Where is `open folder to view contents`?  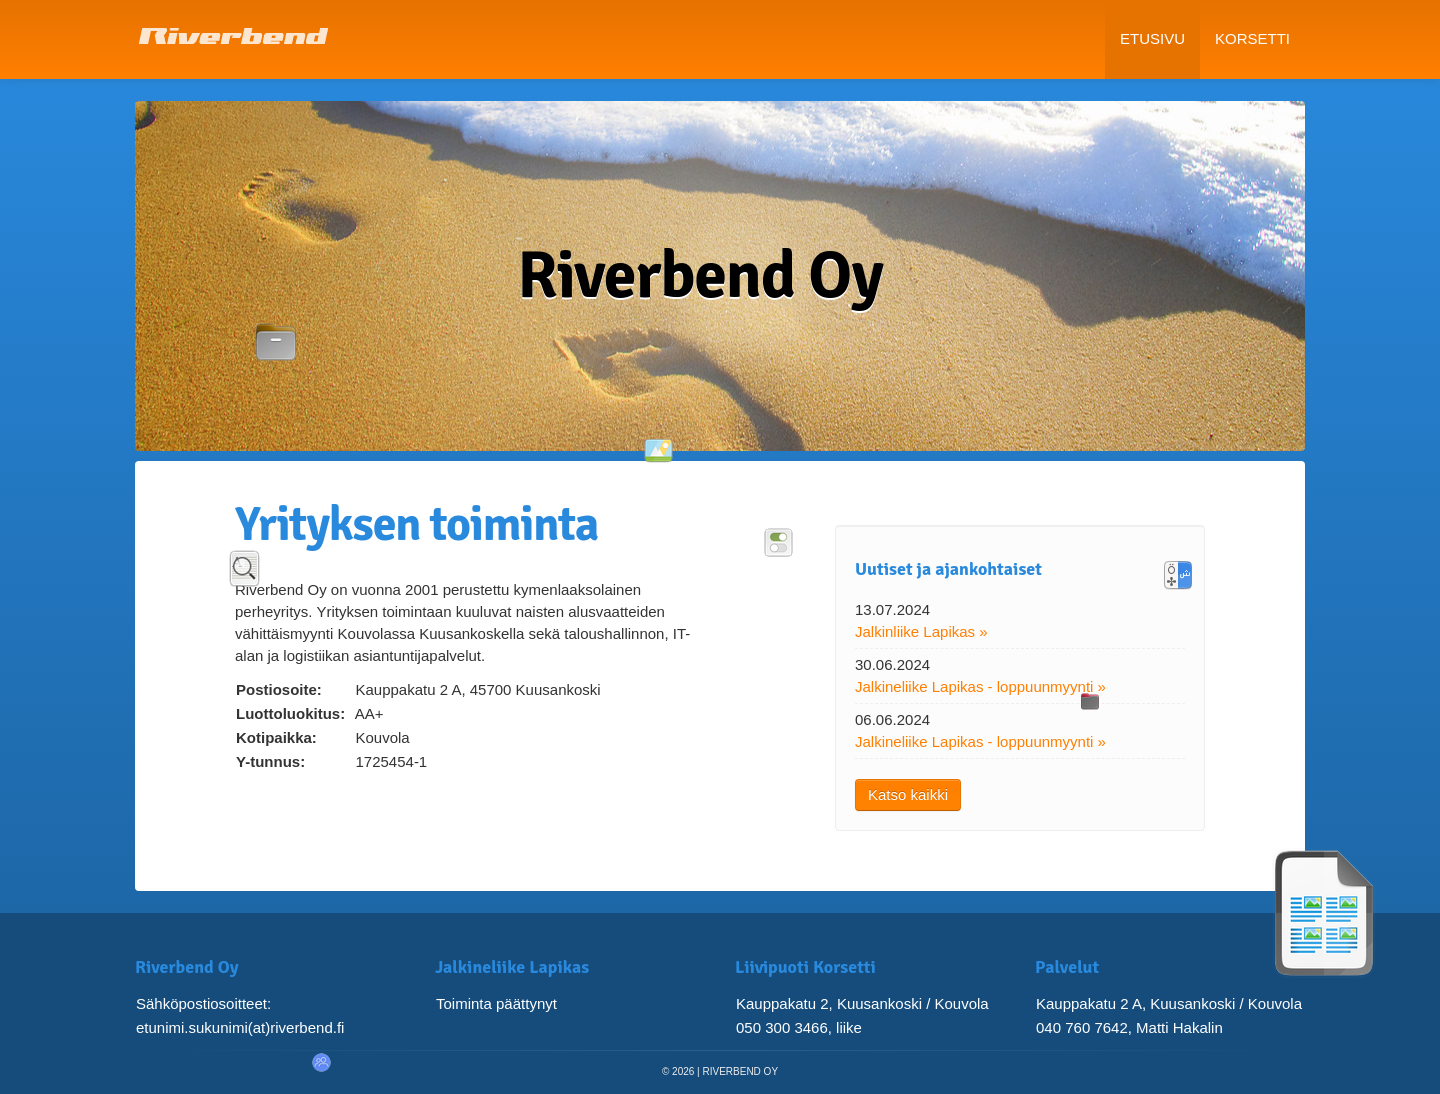 open folder to view contents is located at coordinates (1090, 701).